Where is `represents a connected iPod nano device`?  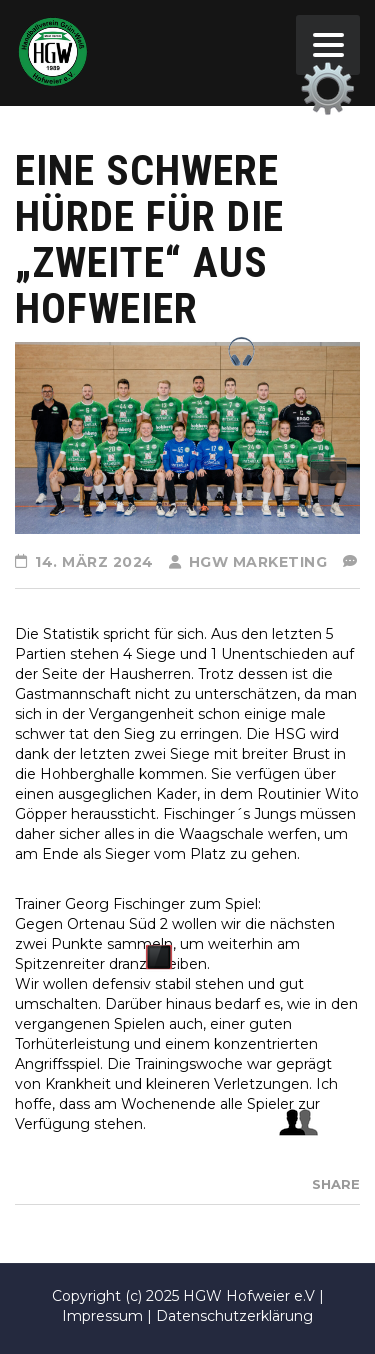 represents a connected iPod nano device is located at coordinates (159, 957).